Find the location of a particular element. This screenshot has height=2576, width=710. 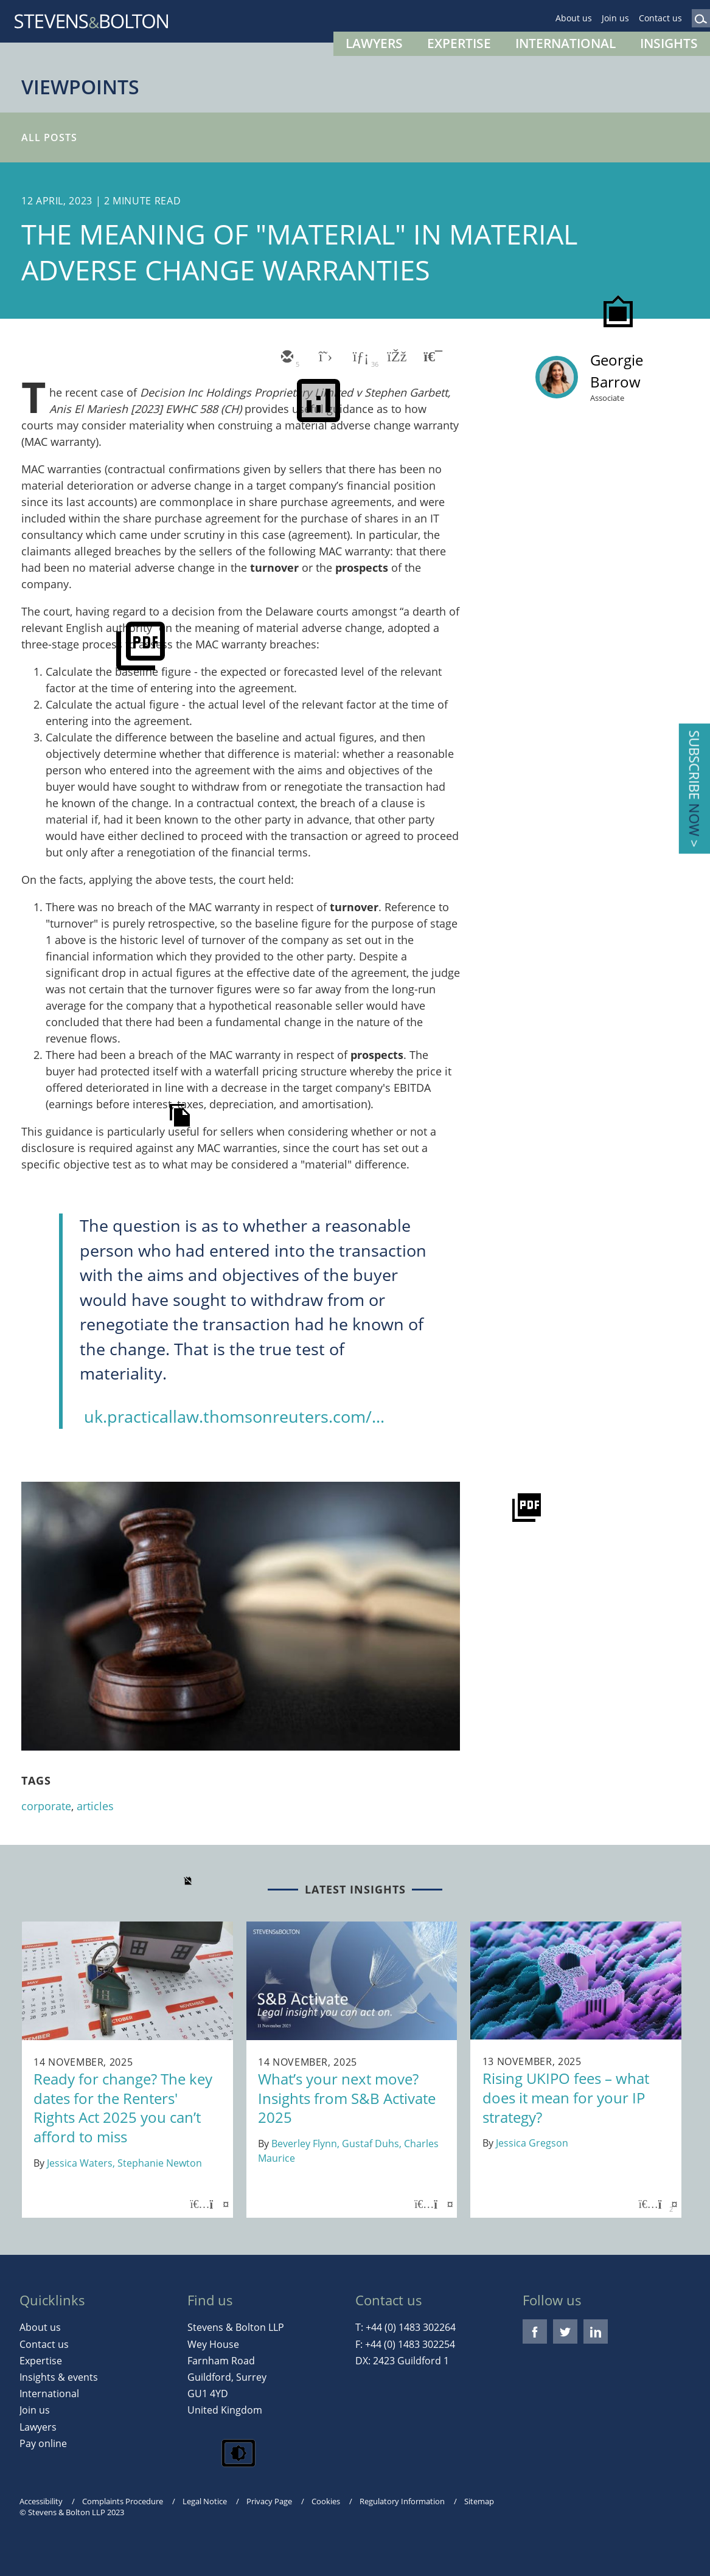

view photo frame options is located at coordinates (618, 313).